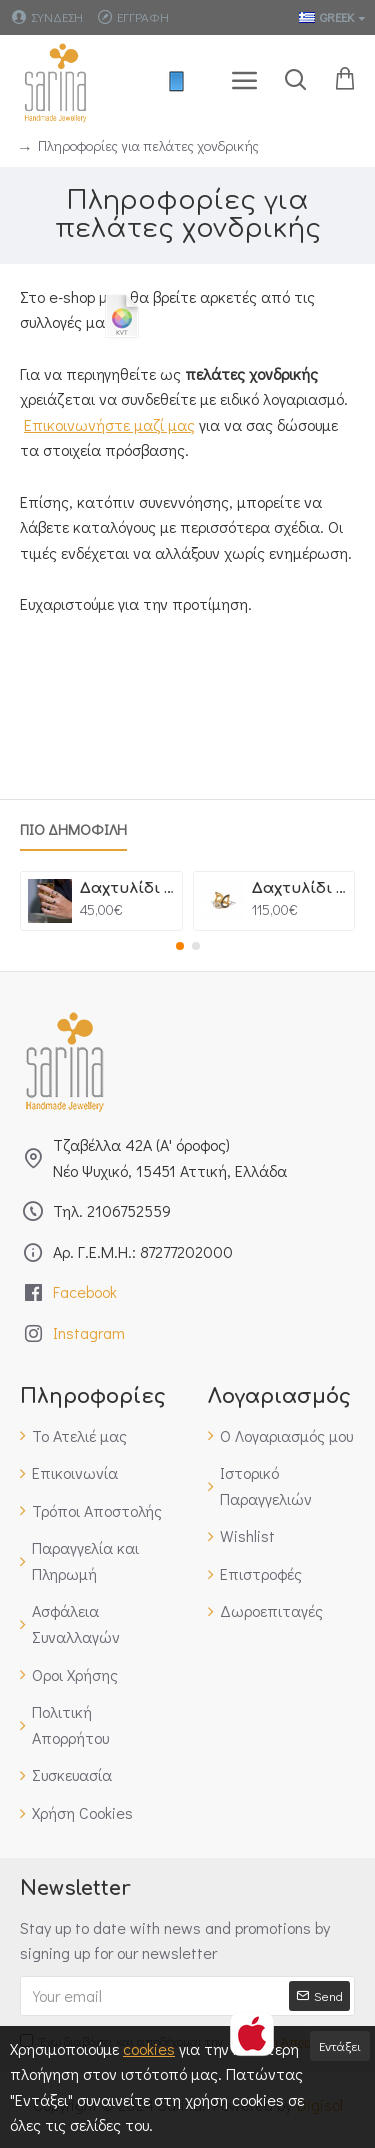  I want to click on iPad Air M2 device icon, so click(176, 81).